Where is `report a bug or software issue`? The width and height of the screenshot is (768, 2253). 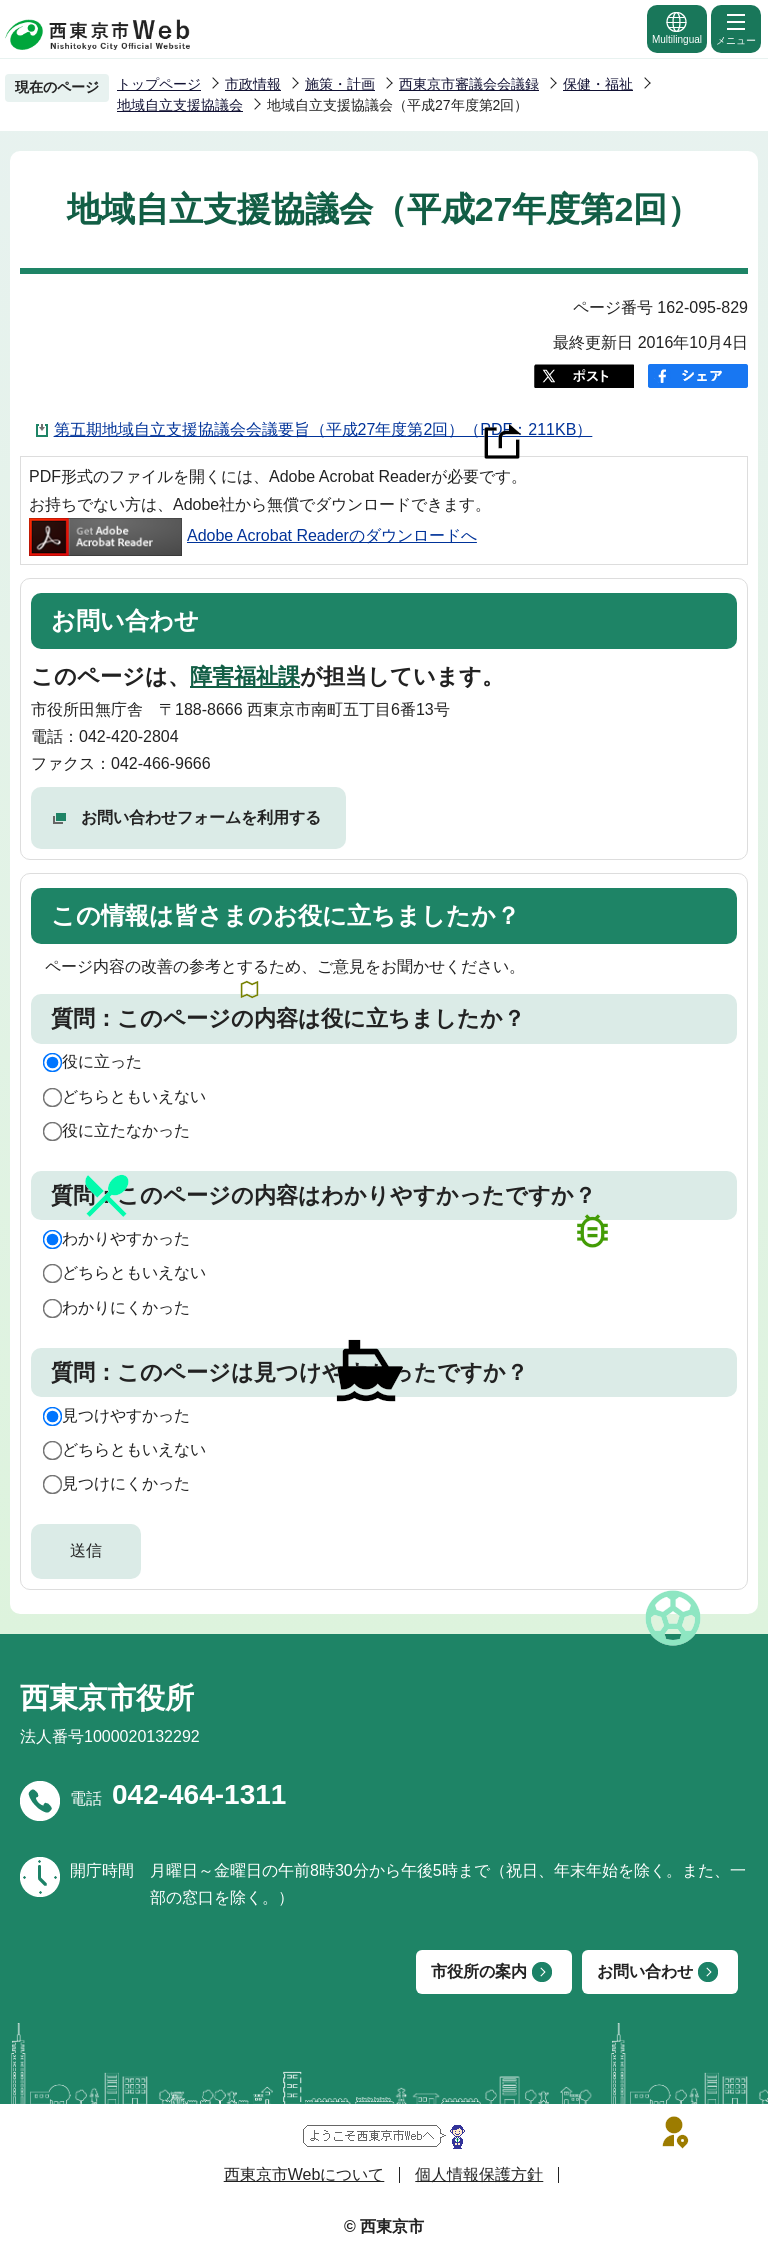 report a bug or software issue is located at coordinates (592, 1230).